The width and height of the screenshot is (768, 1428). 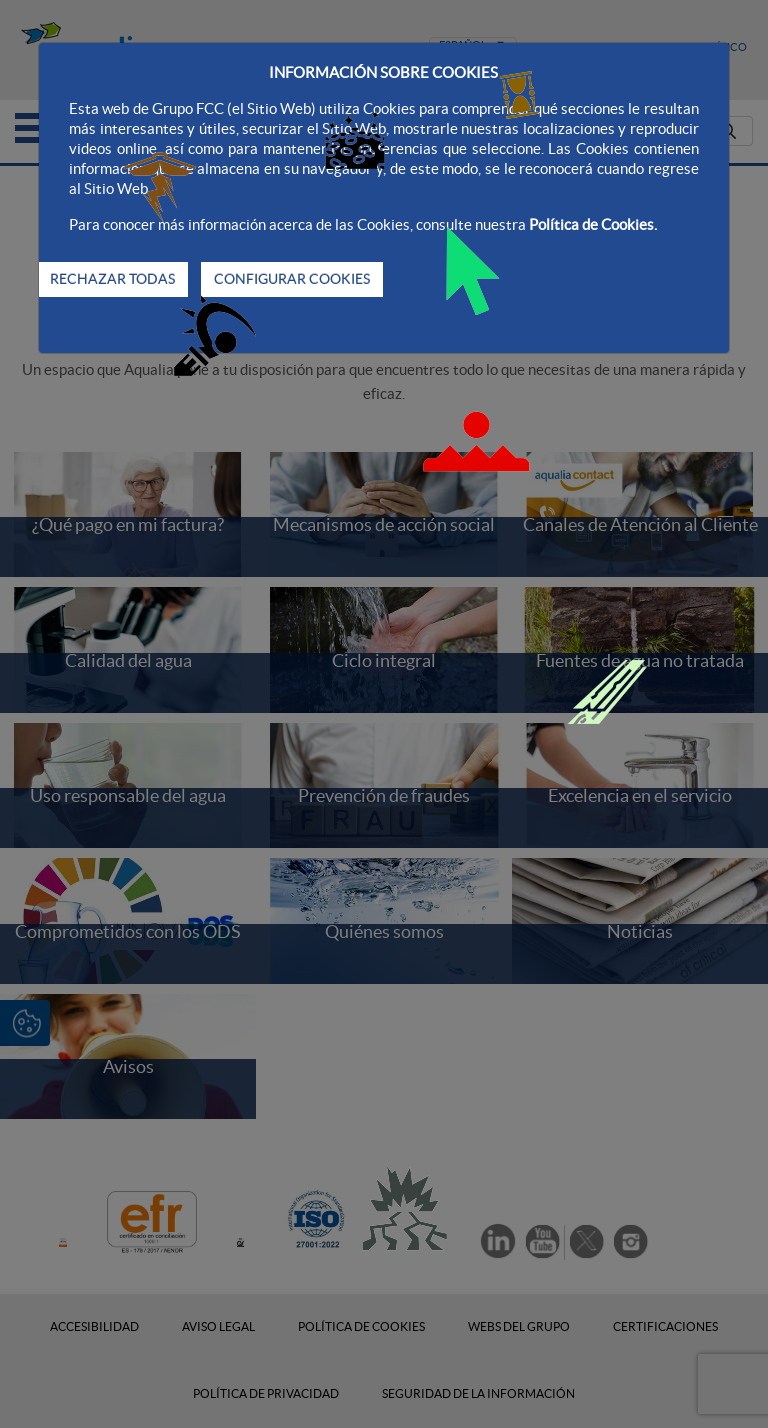 I want to click on view your in-game currency or coins, so click(x=355, y=140).